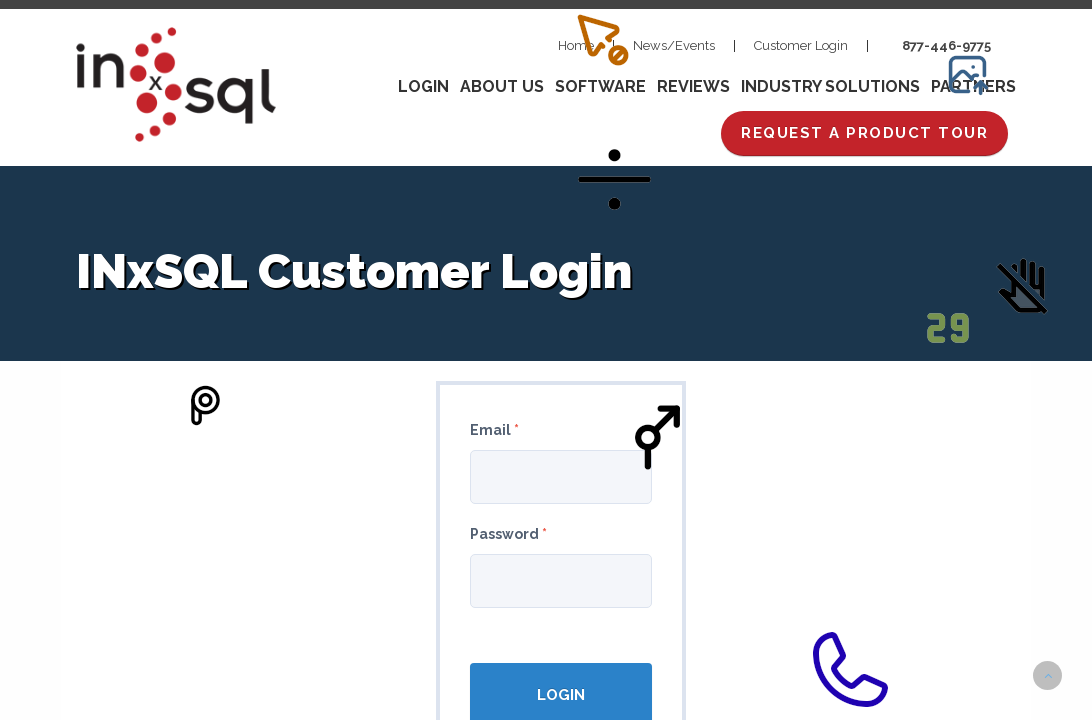 This screenshot has height=720, width=1092. Describe the element at coordinates (948, 328) in the screenshot. I see `indicates day 29 on a calendar or date picker` at that location.